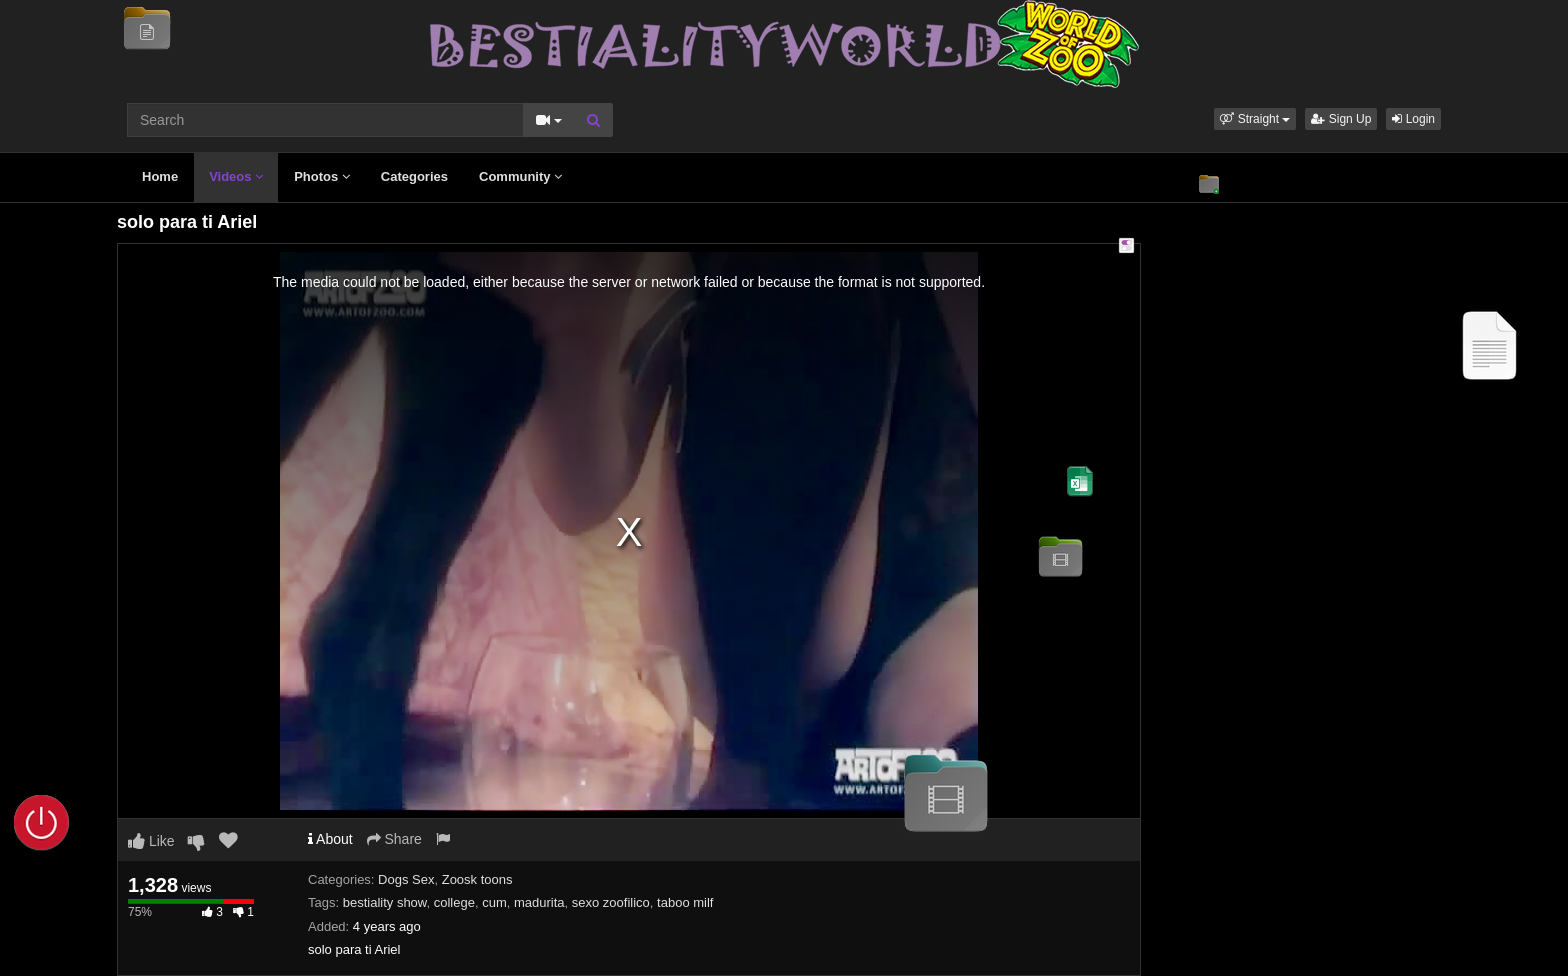  What do you see at coordinates (42, 823) in the screenshot?
I see `shut down or power off the system` at bounding box center [42, 823].